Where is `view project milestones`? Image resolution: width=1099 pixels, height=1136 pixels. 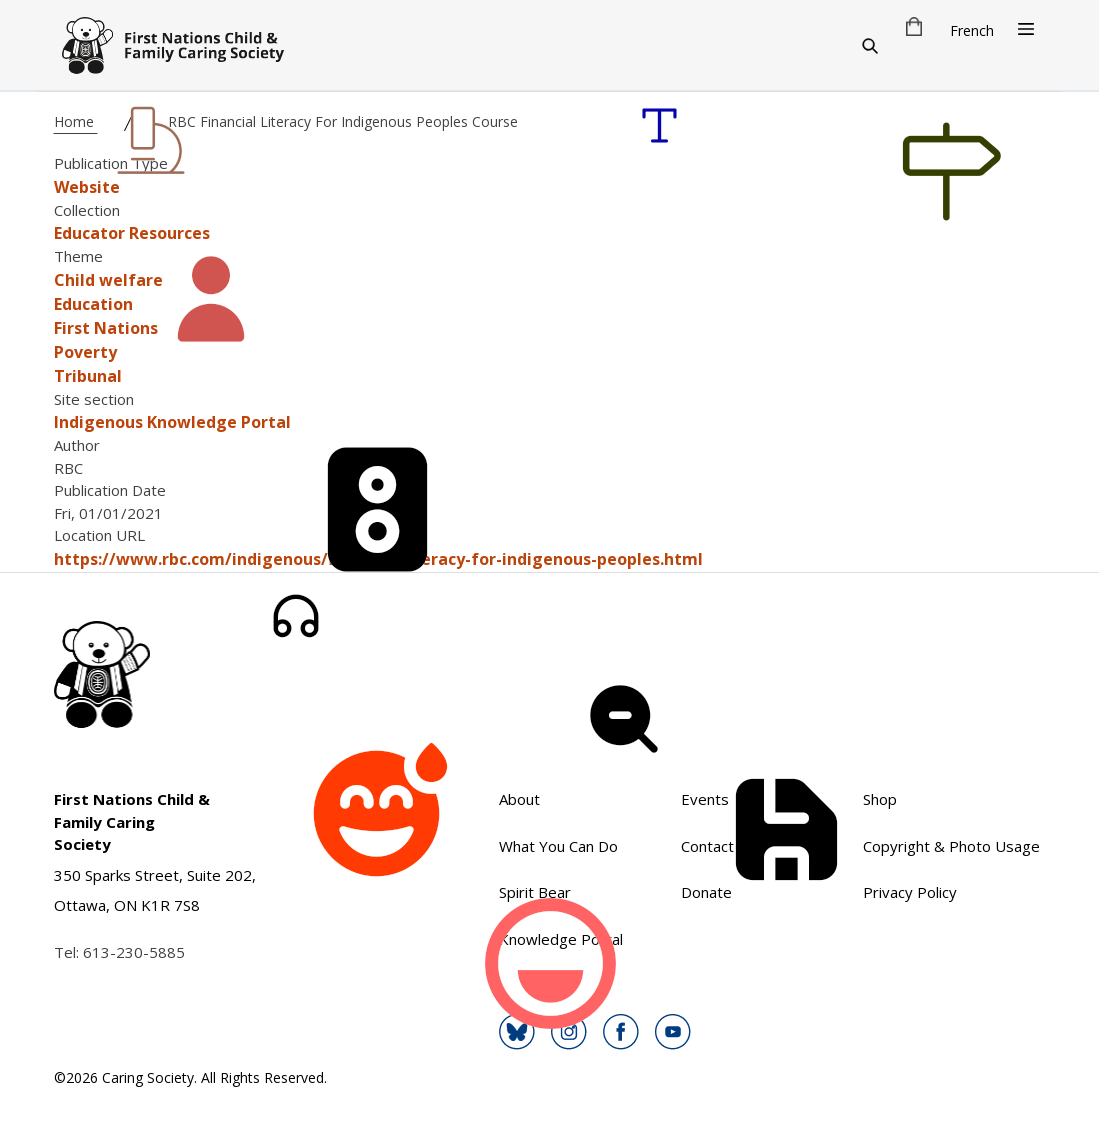 view project milestones is located at coordinates (947, 171).